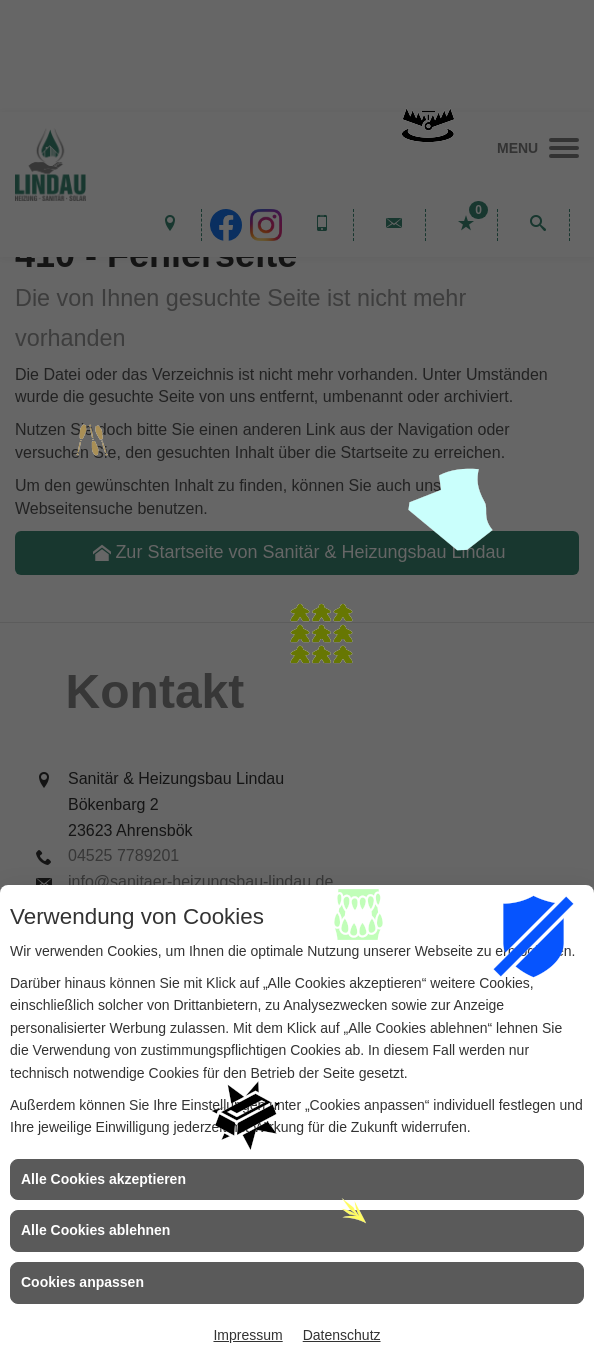 The image size is (594, 1366). Describe the element at coordinates (321, 633) in the screenshot. I see `view your army or squad roster` at that location.